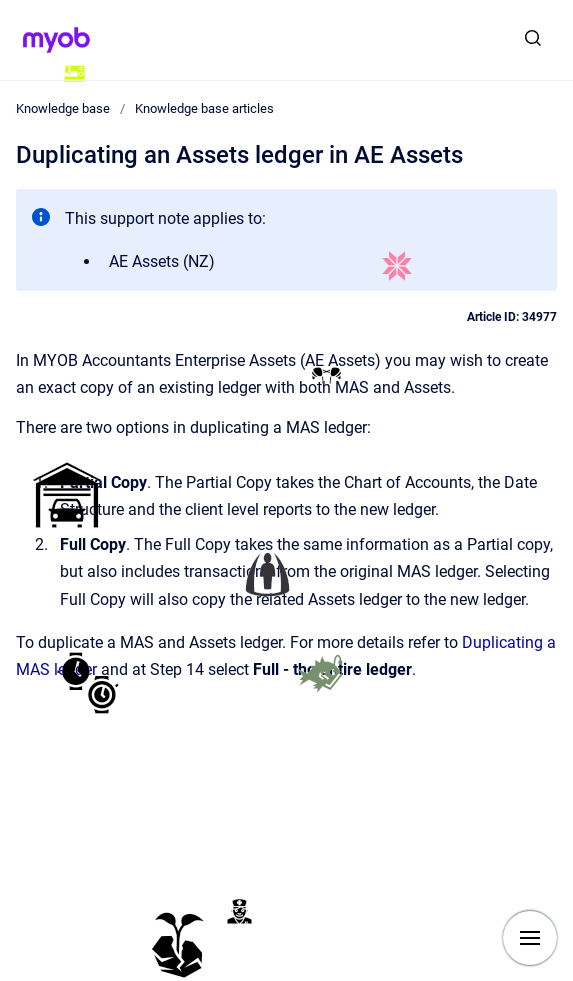 This screenshot has width=573, height=981. I want to click on view male nurse profile or contact, so click(239, 911).